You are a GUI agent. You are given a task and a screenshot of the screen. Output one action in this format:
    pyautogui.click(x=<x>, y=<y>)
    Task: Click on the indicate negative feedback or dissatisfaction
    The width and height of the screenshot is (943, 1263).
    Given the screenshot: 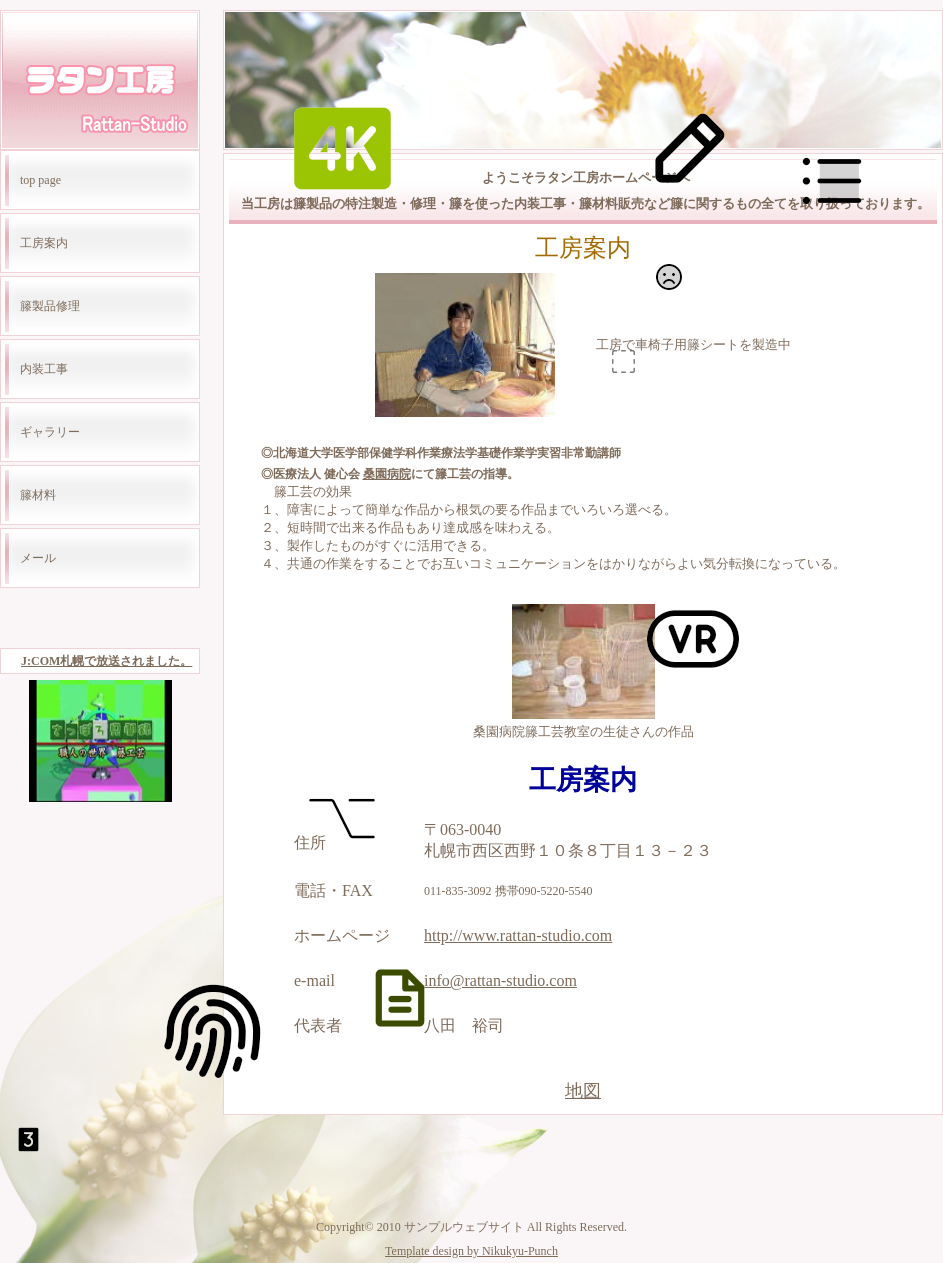 What is the action you would take?
    pyautogui.click(x=669, y=277)
    